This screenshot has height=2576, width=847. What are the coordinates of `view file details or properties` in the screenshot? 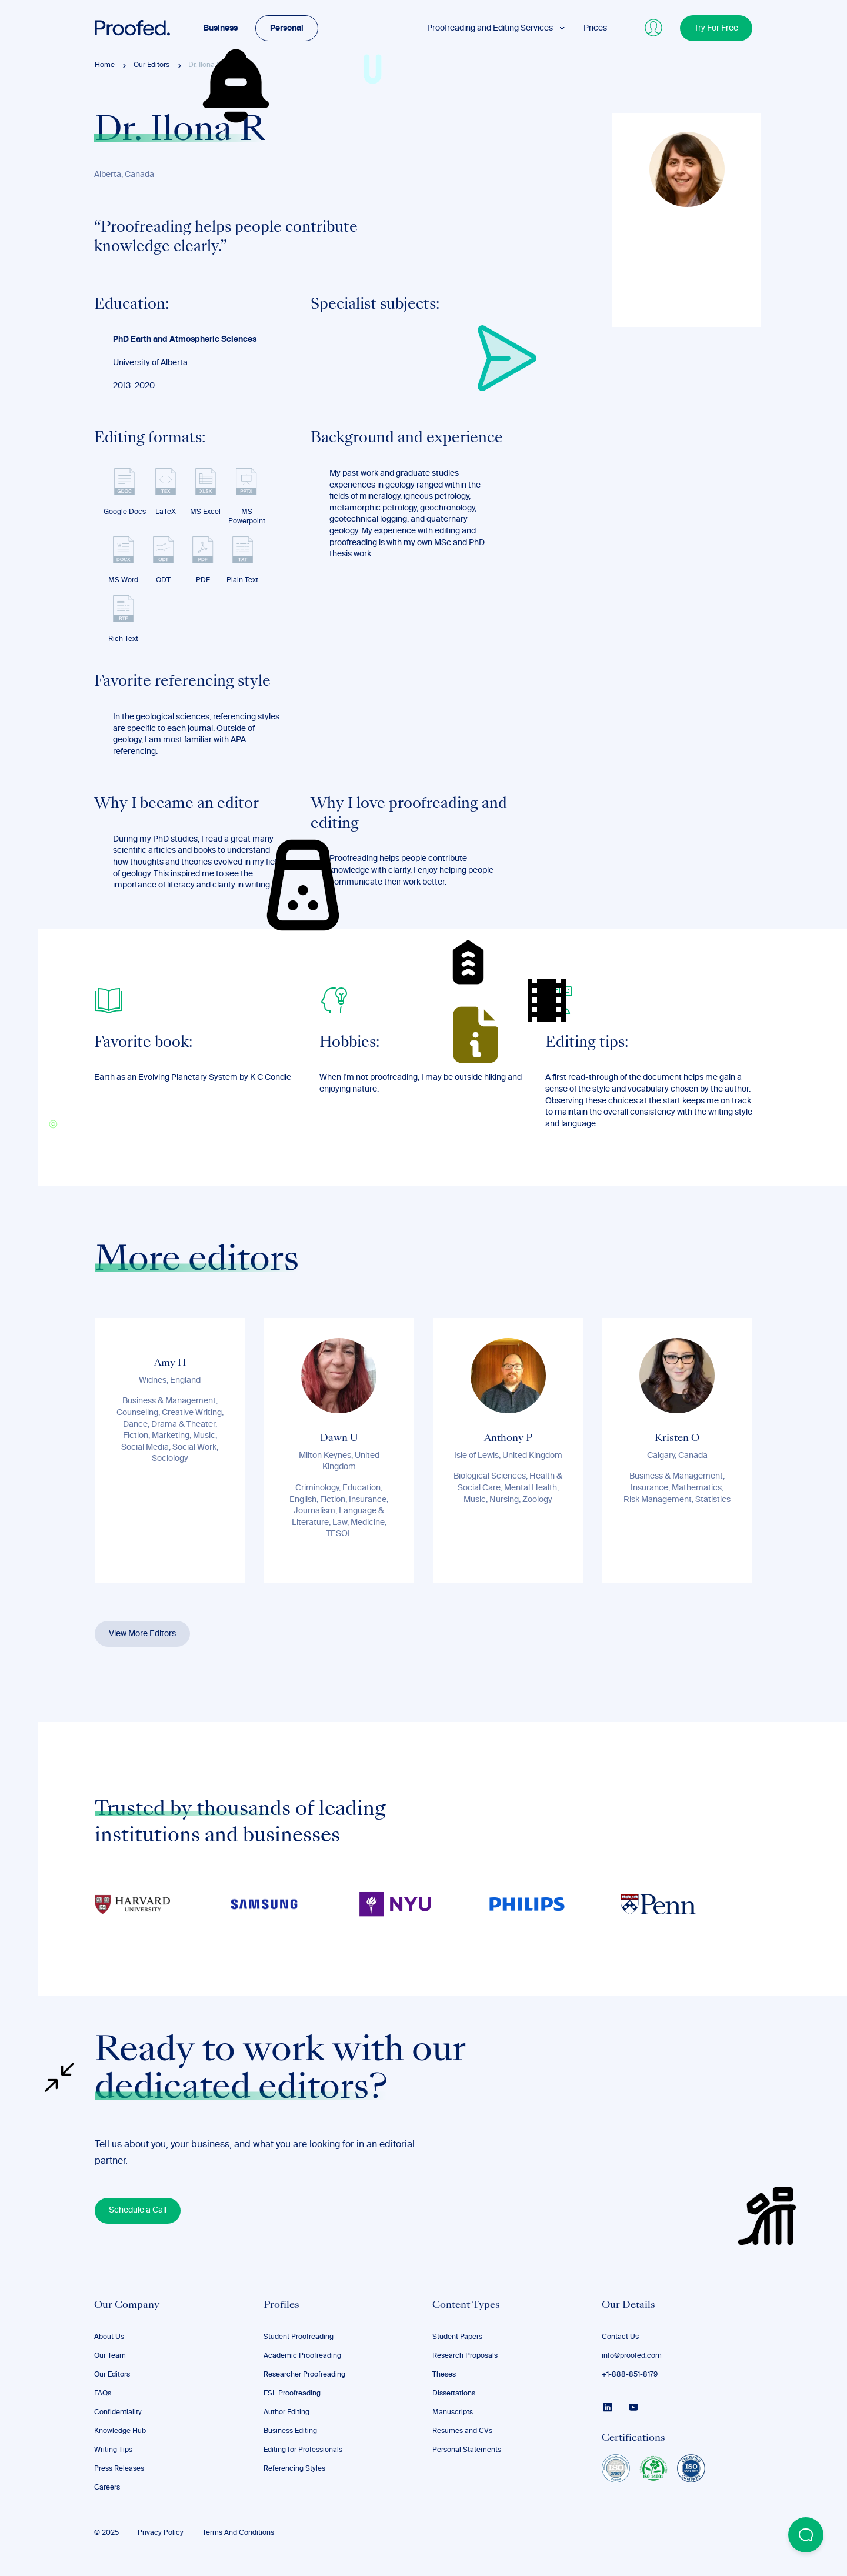 It's located at (475, 1035).